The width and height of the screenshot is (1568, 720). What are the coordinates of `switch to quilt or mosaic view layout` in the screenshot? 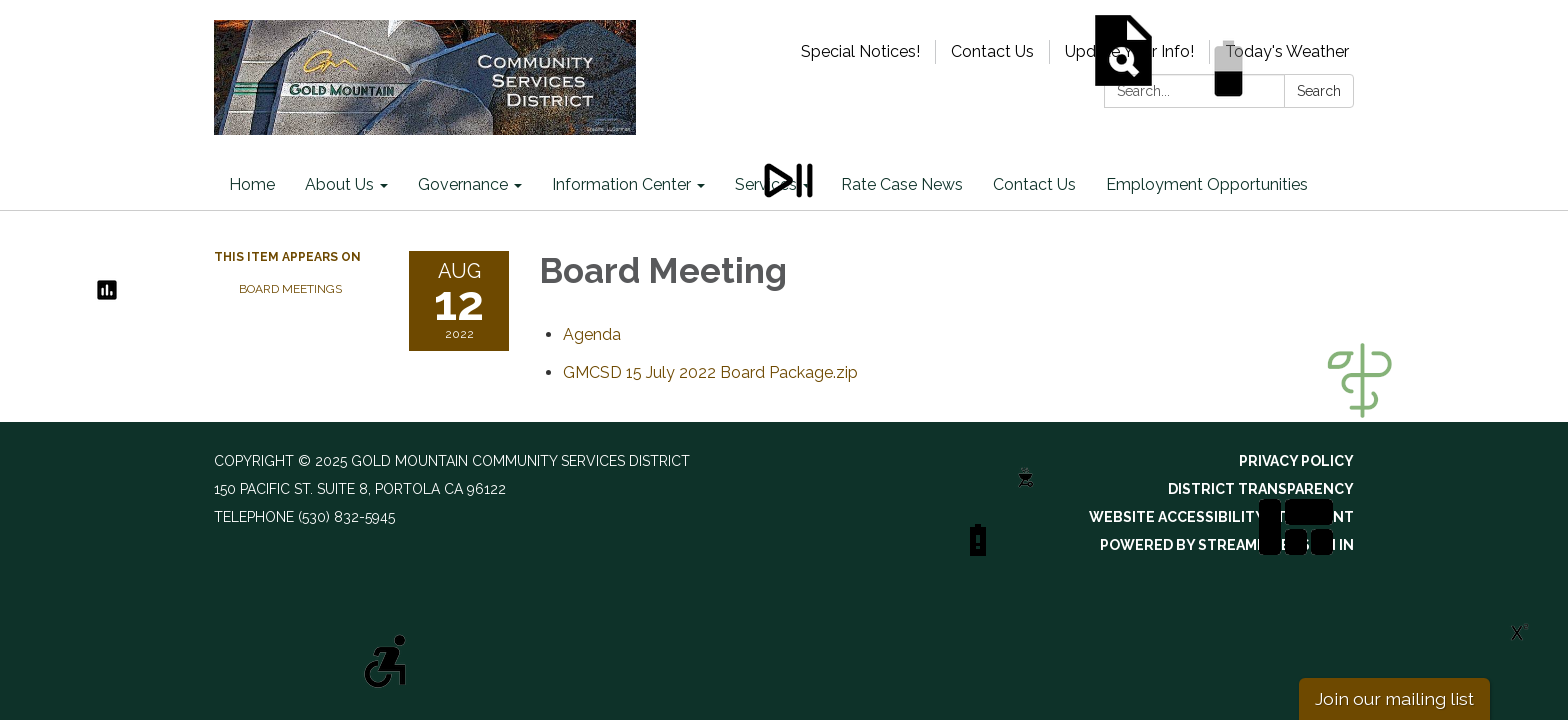 It's located at (1294, 529).